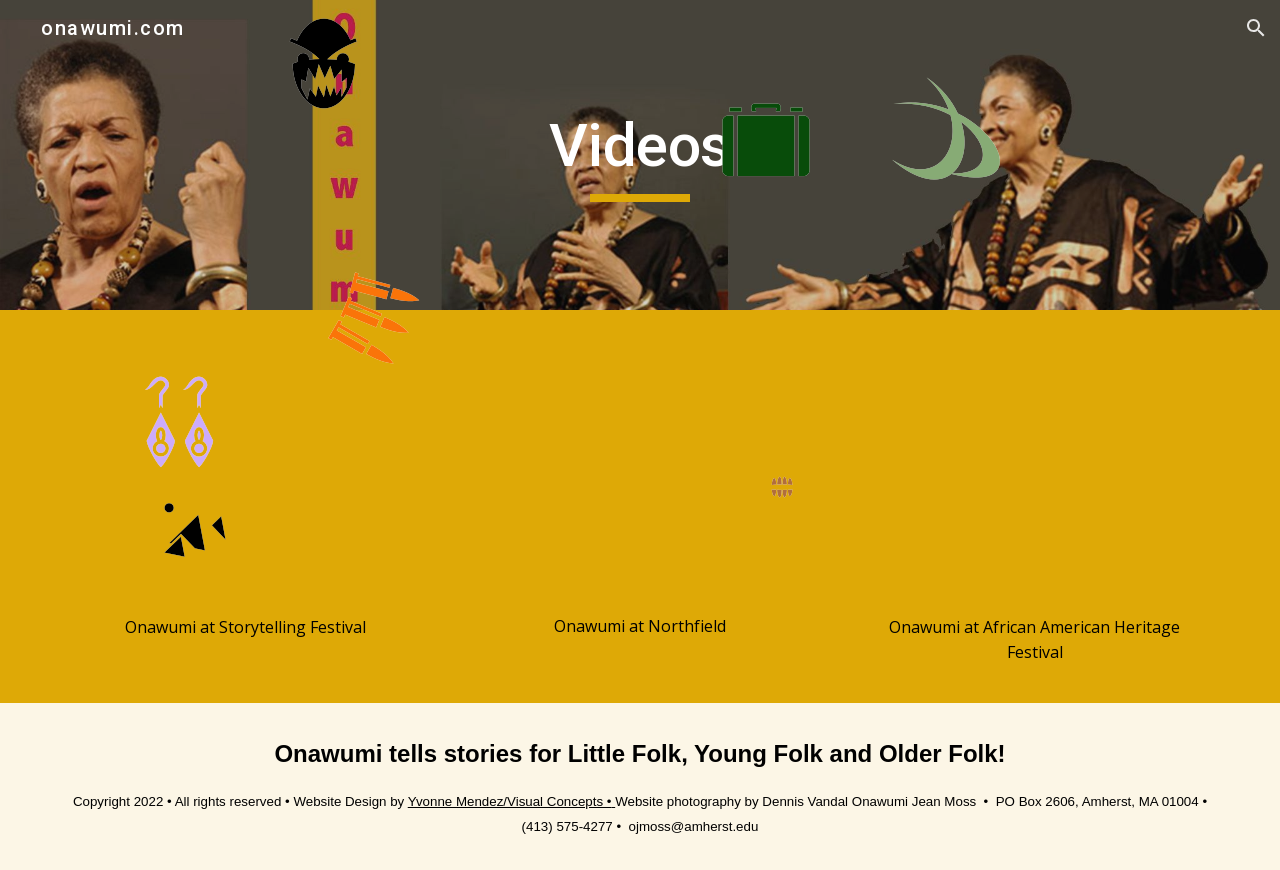 Image resolution: width=1280 pixels, height=870 pixels. What do you see at coordinates (782, 487) in the screenshot?
I see `view dental health or teeth information` at bounding box center [782, 487].